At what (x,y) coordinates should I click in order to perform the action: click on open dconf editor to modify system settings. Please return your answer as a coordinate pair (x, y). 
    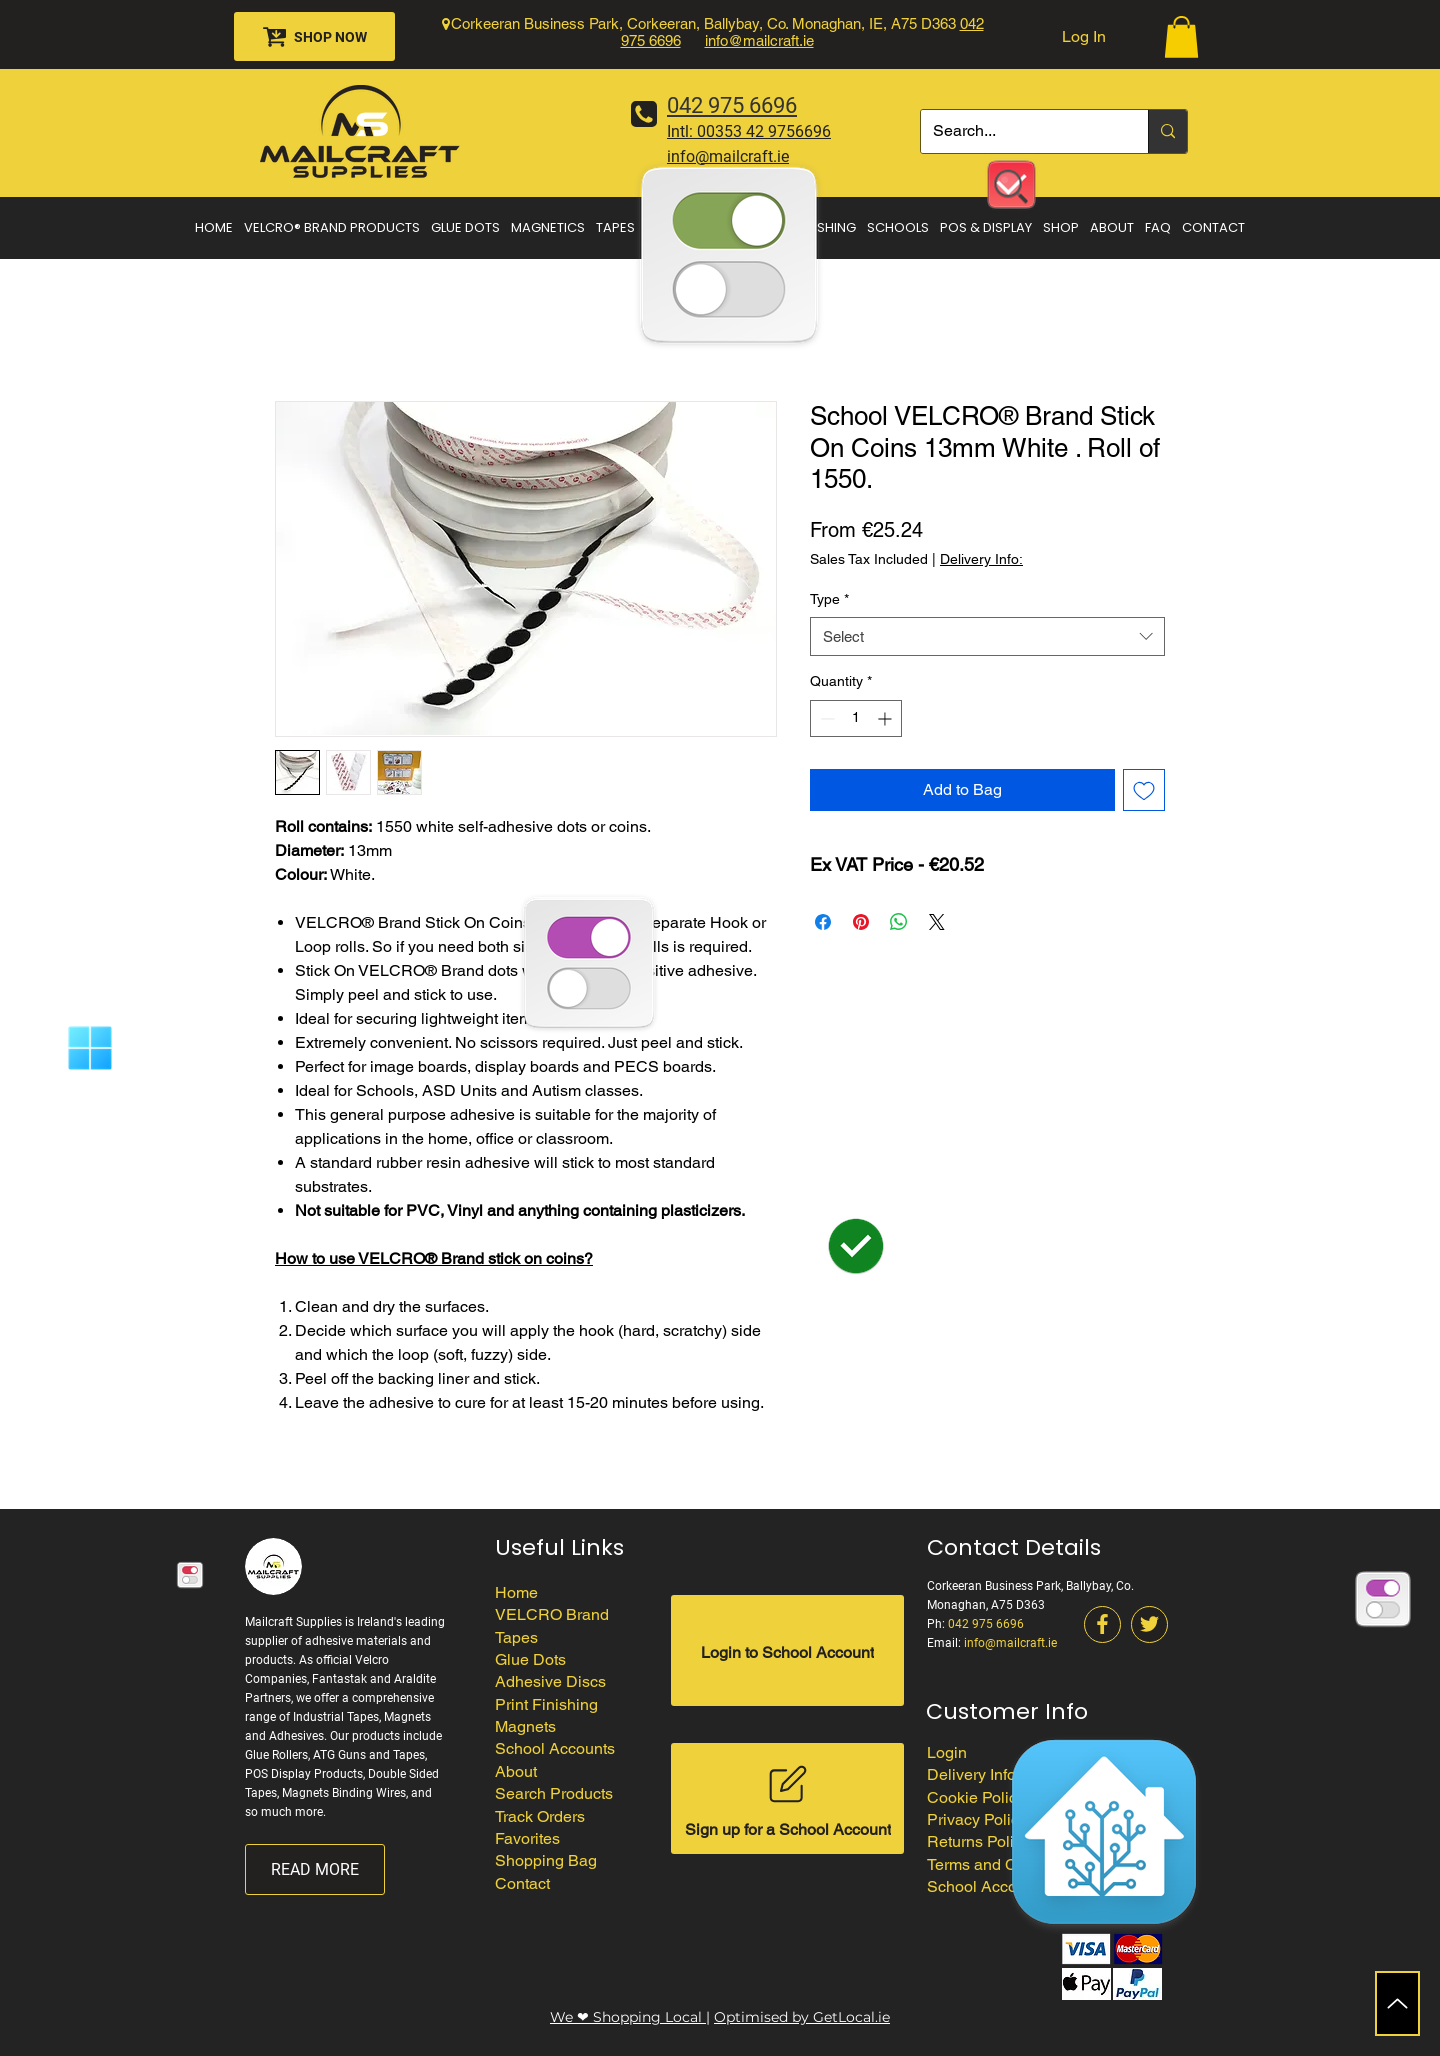
    Looking at the image, I should click on (1011, 184).